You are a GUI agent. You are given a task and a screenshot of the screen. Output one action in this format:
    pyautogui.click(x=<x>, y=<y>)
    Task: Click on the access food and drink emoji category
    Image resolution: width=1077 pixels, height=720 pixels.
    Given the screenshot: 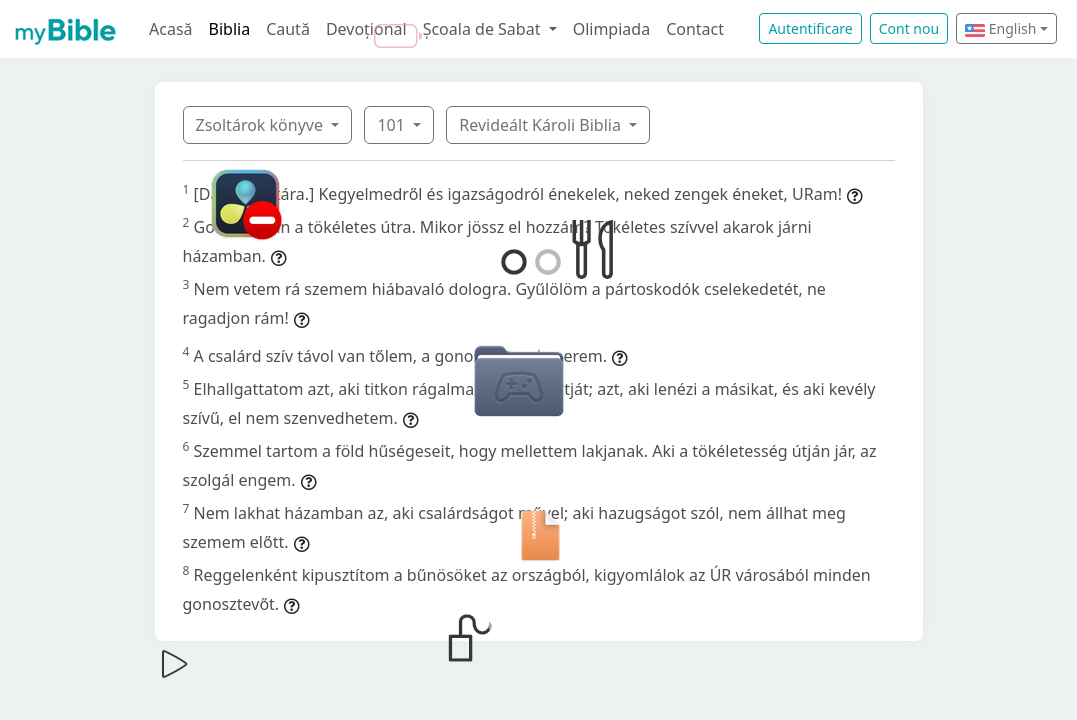 What is the action you would take?
    pyautogui.click(x=594, y=249)
    